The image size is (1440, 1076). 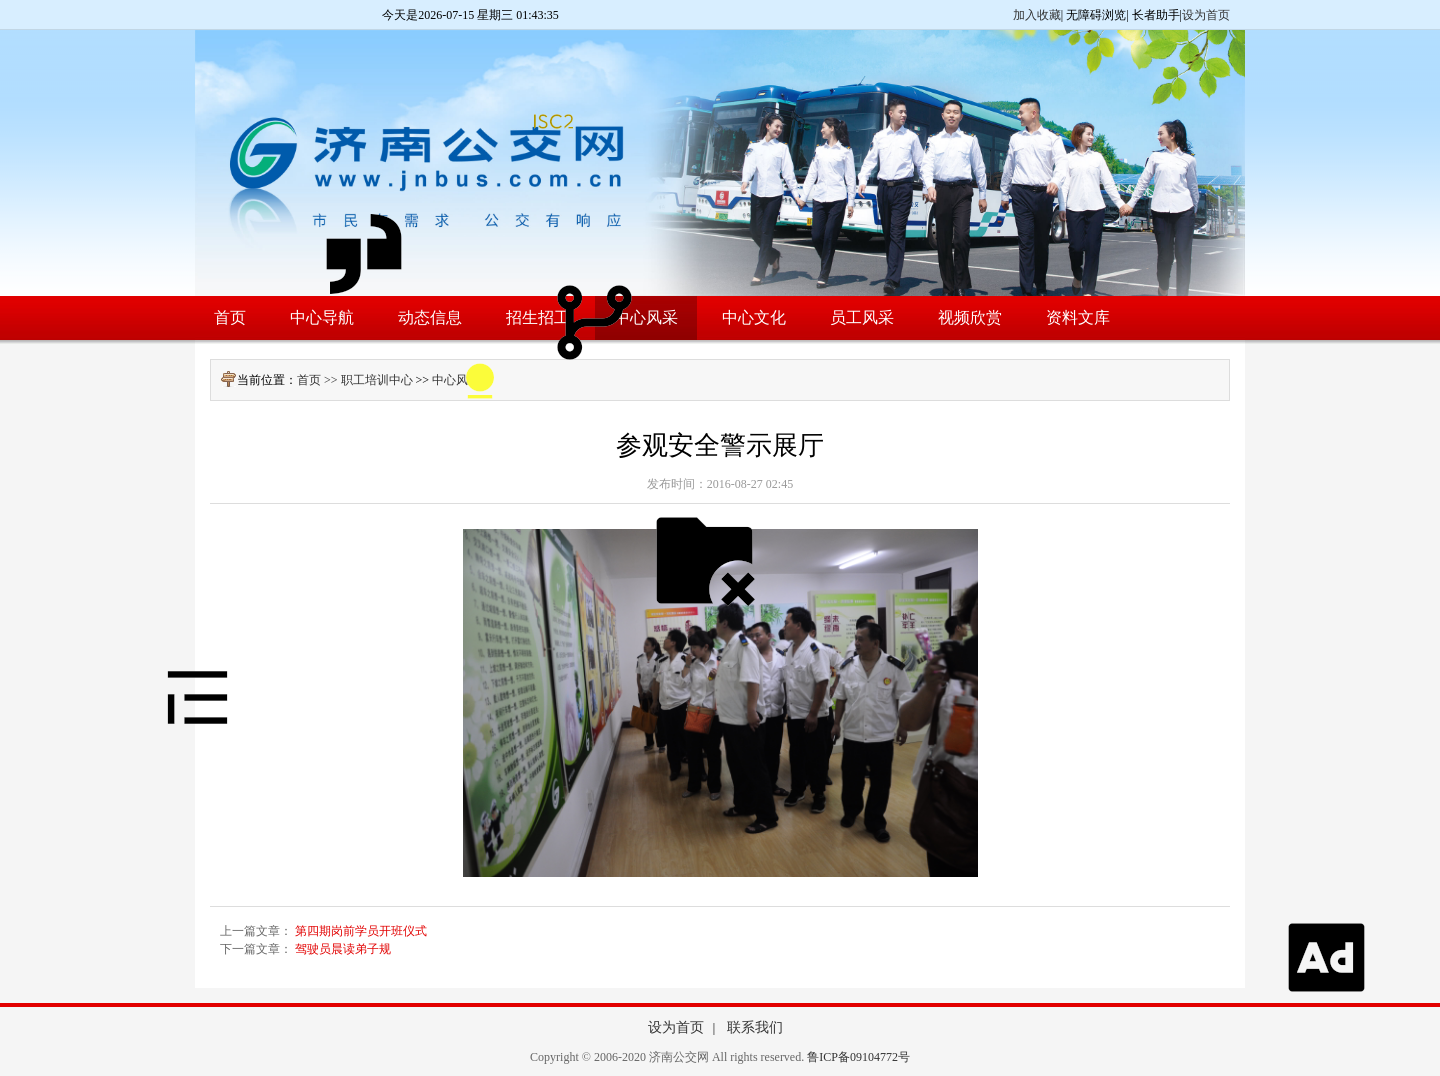 What do you see at coordinates (197, 697) in the screenshot?
I see `insert a block quote` at bounding box center [197, 697].